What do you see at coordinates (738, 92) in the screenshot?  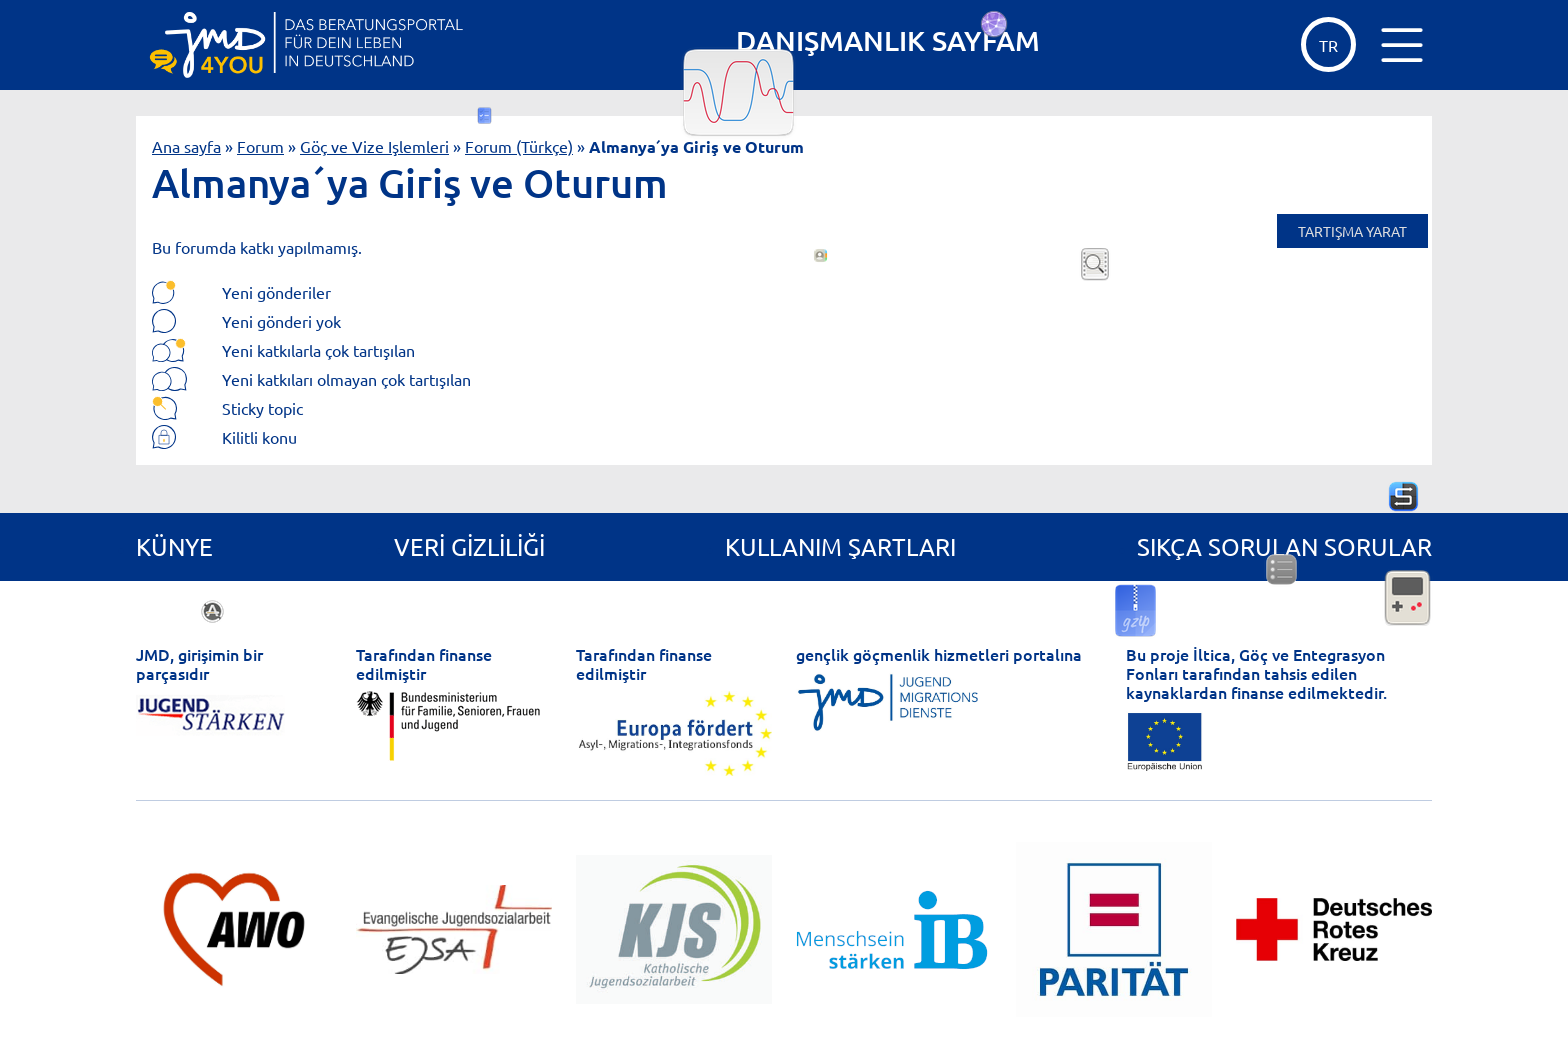 I see `open power statistics app` at bounding box center [738, 92].